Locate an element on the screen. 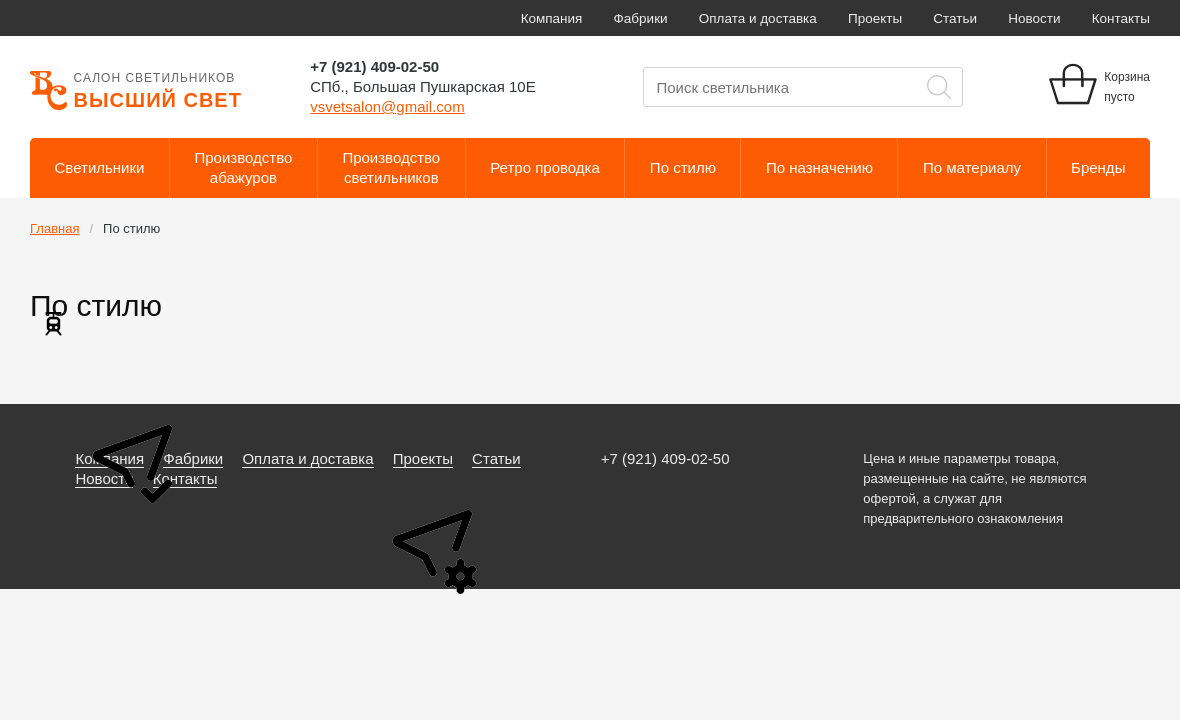 The image size is (1180, 720). access public transit or tram routes is located at coordinates (53, 323).